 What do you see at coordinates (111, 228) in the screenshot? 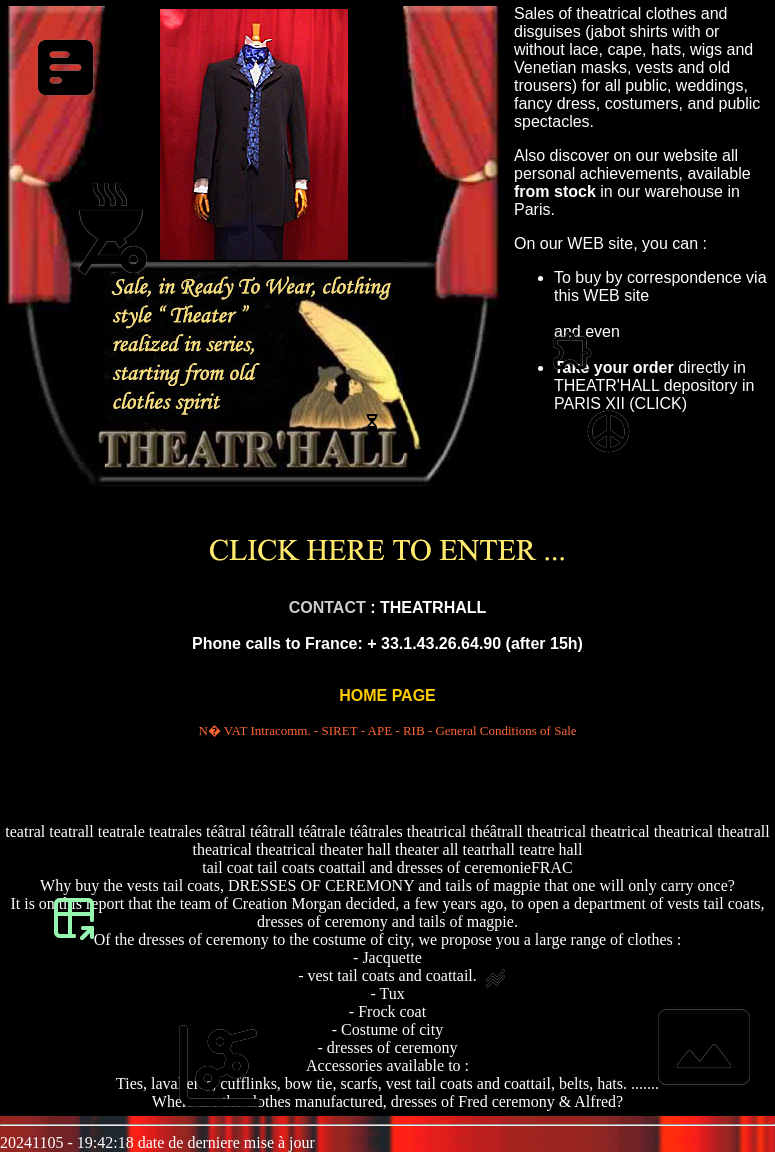
I see `access outdoor cooking or grilling recipes` at bounding box center [111, 228].